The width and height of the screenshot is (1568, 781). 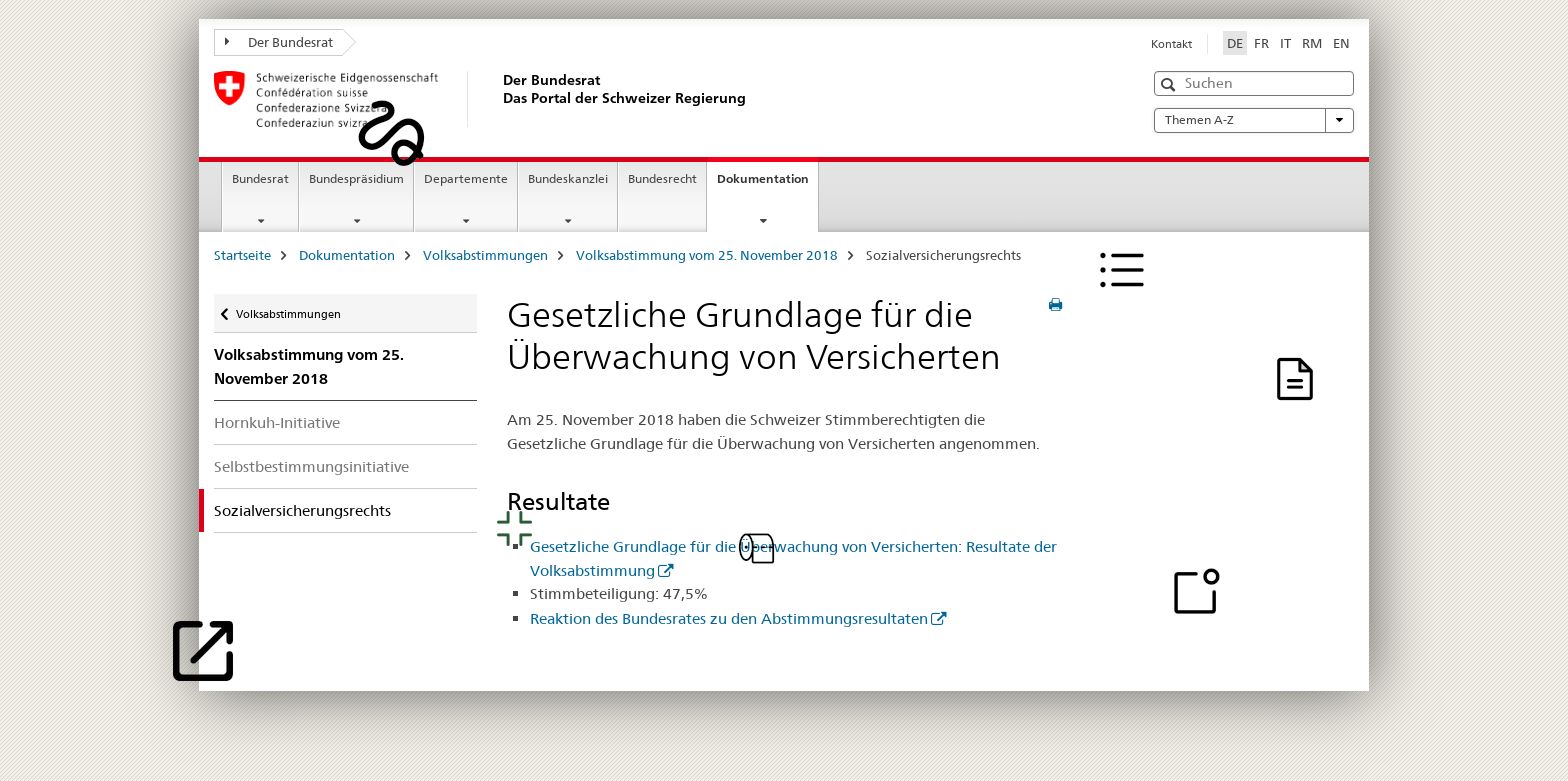 I want to click on bathroom or restroom location indicator, so click(x=756, y=548).